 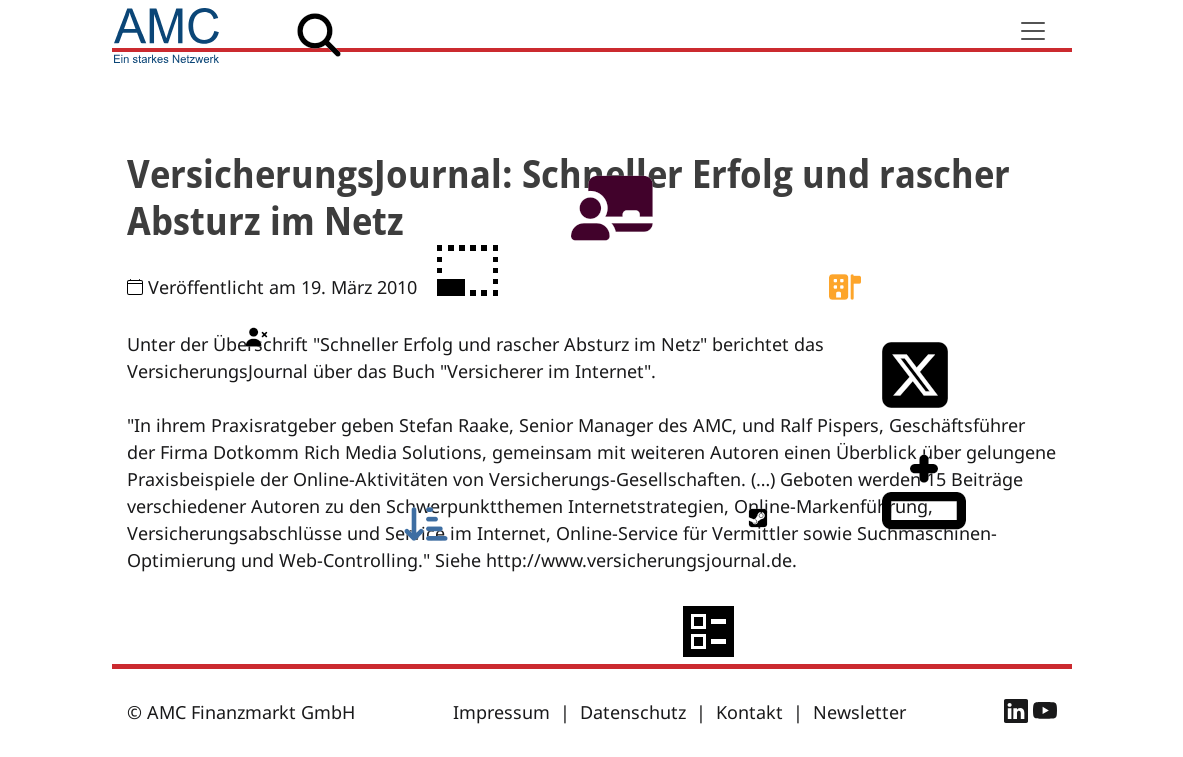 I want to click on remove a user from the list, so click(x=256, y=337).